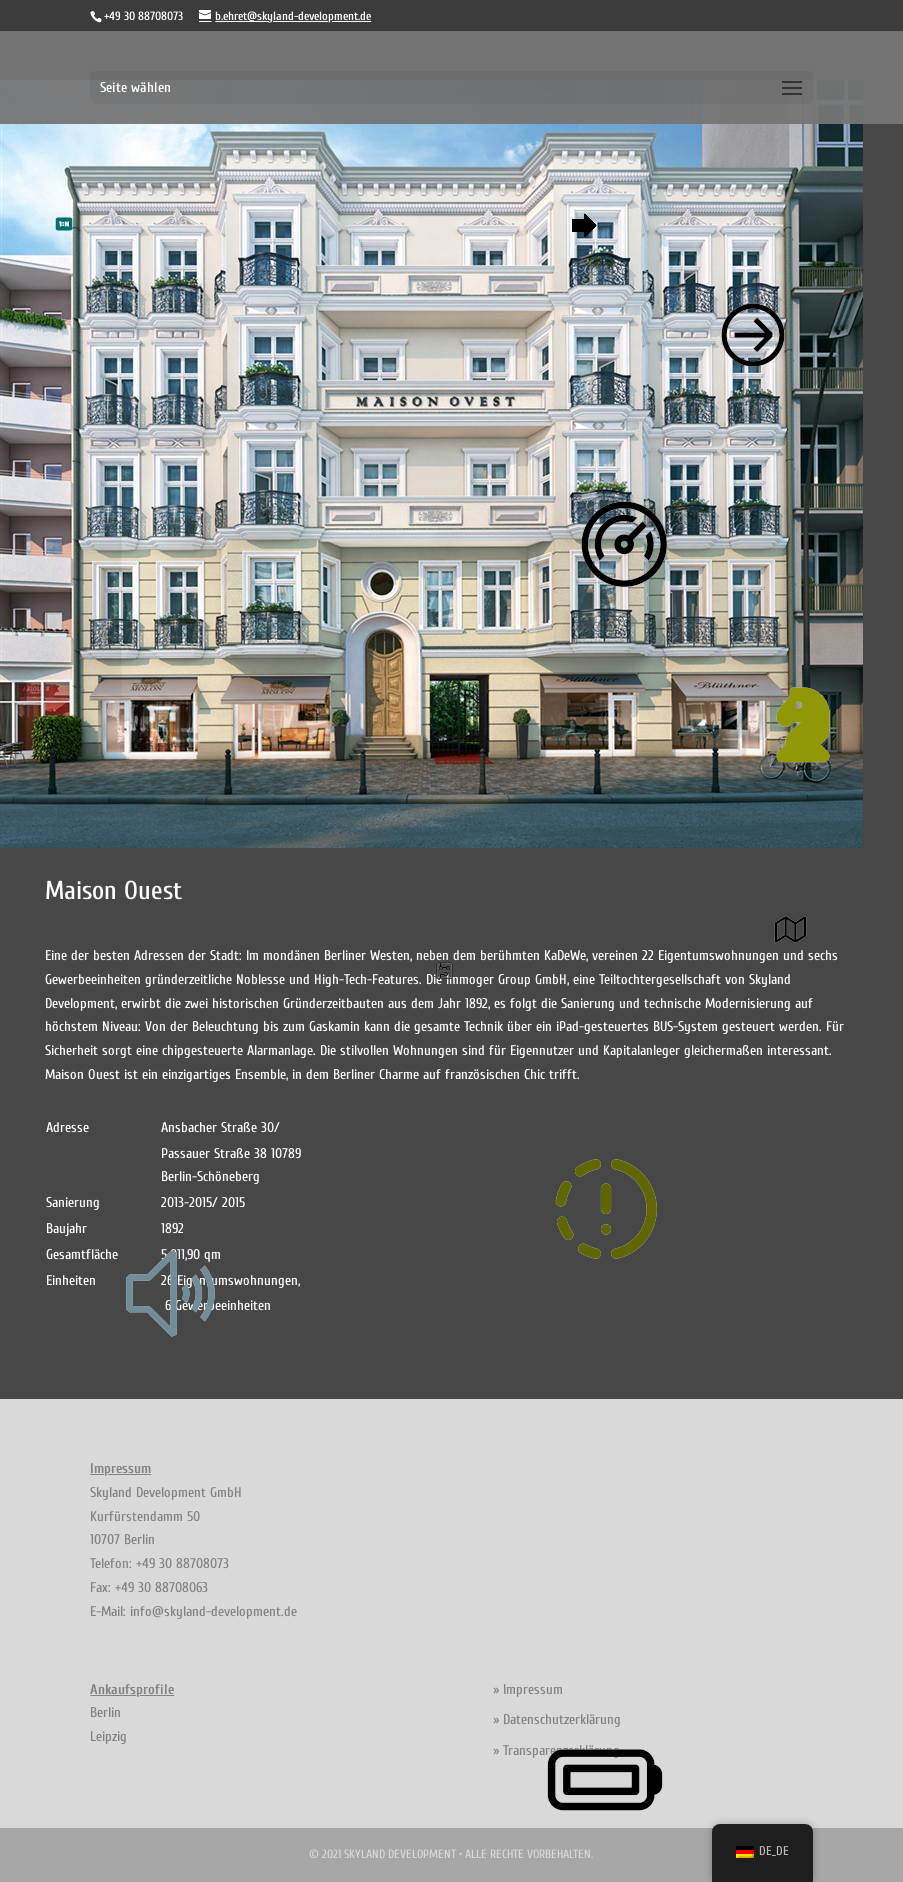  I want to click on indicates a task in progress with a warning or issue, so click(606, 1209).